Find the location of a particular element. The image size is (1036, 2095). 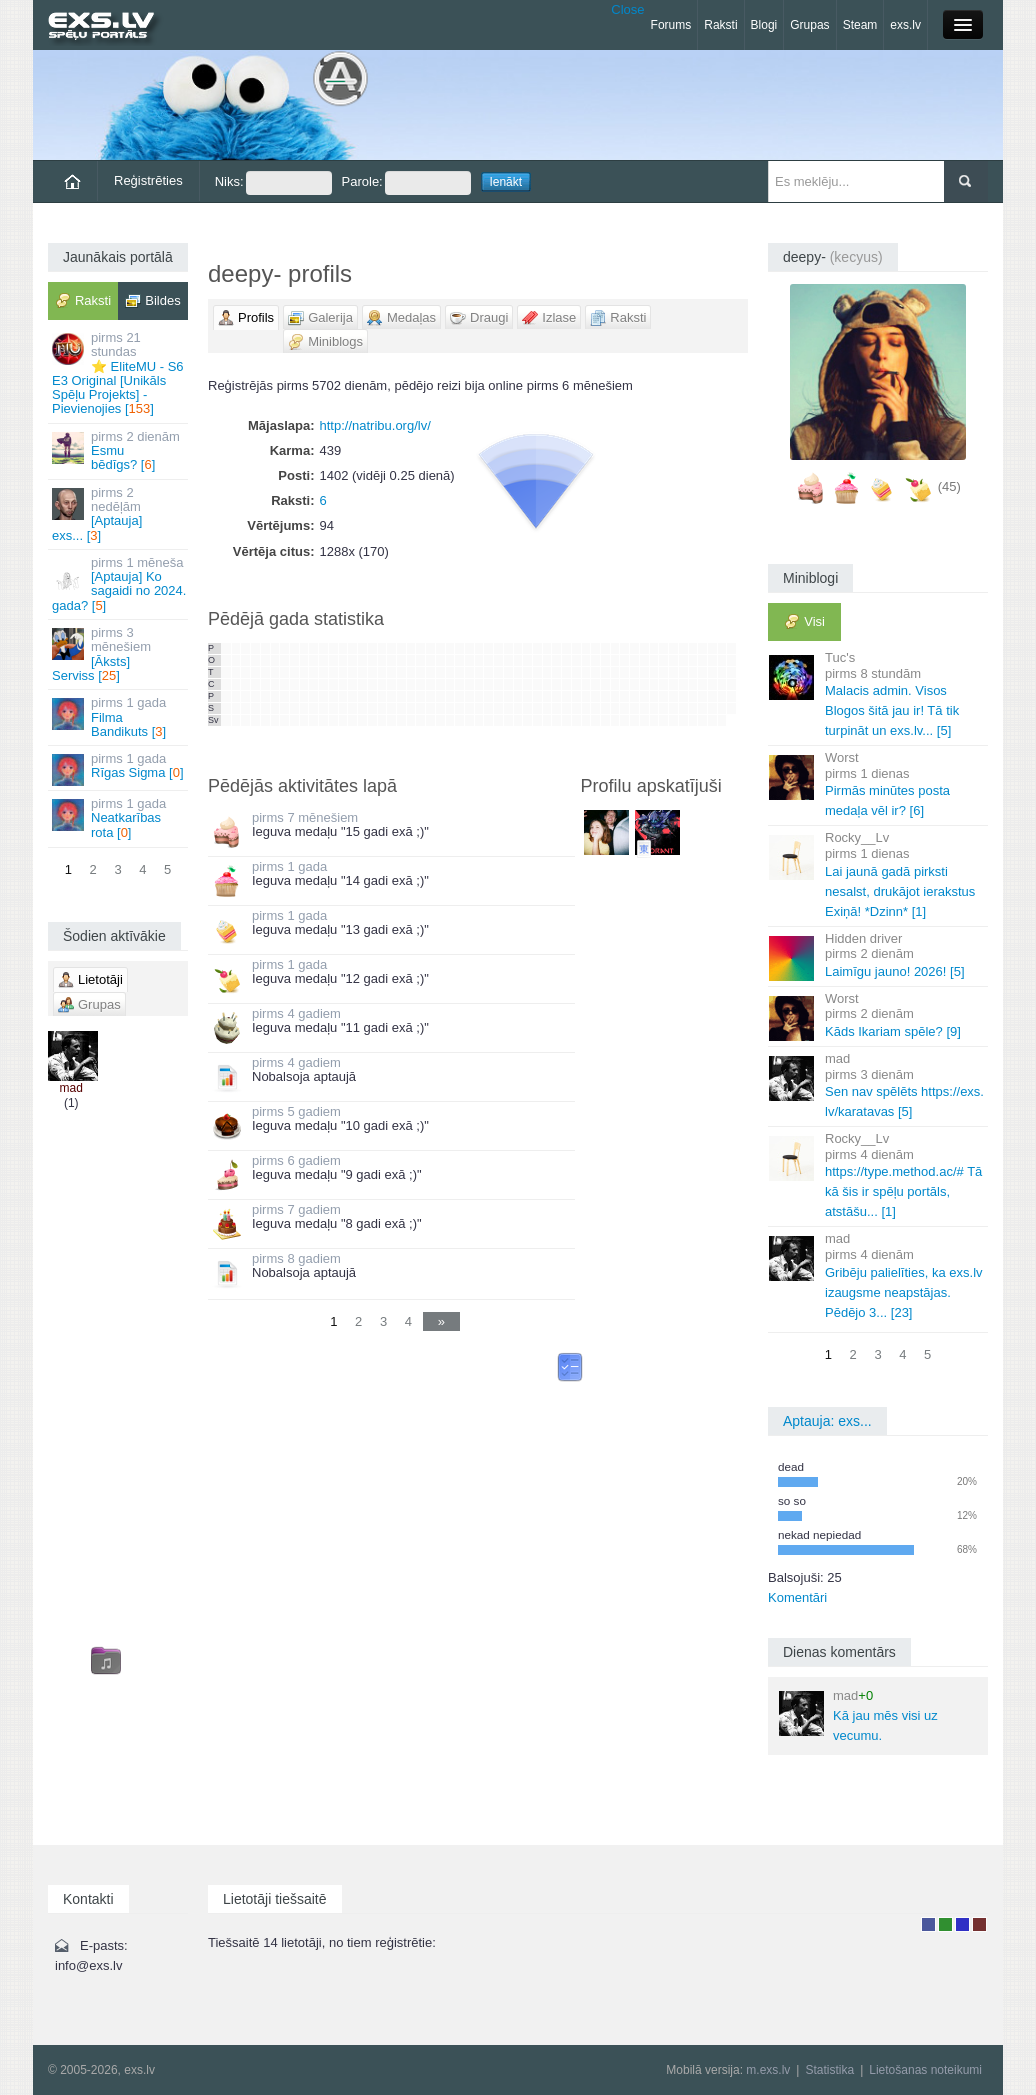

open your music folder is located at coordinates (106, 1660).